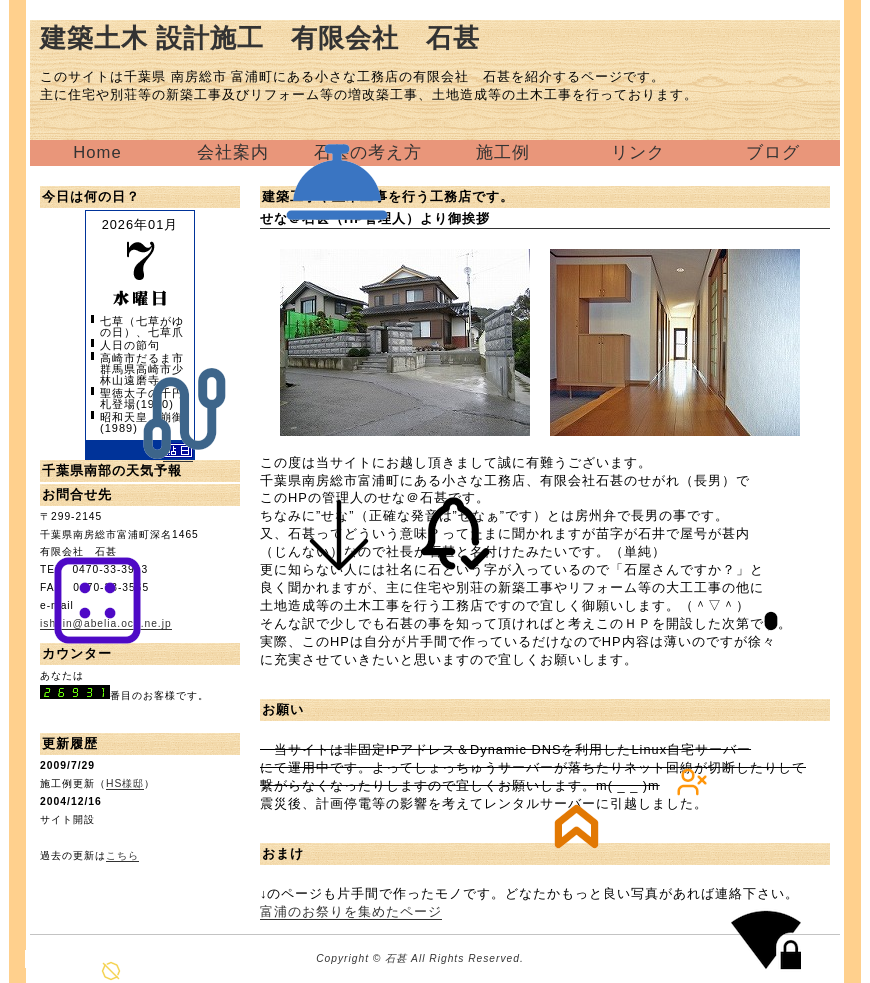 The width and height of the screenshot is (870, 983). Describe the element at coordinates (766, 940) in the screenshot. I see `connect to a password-protected wifi network` at that location.